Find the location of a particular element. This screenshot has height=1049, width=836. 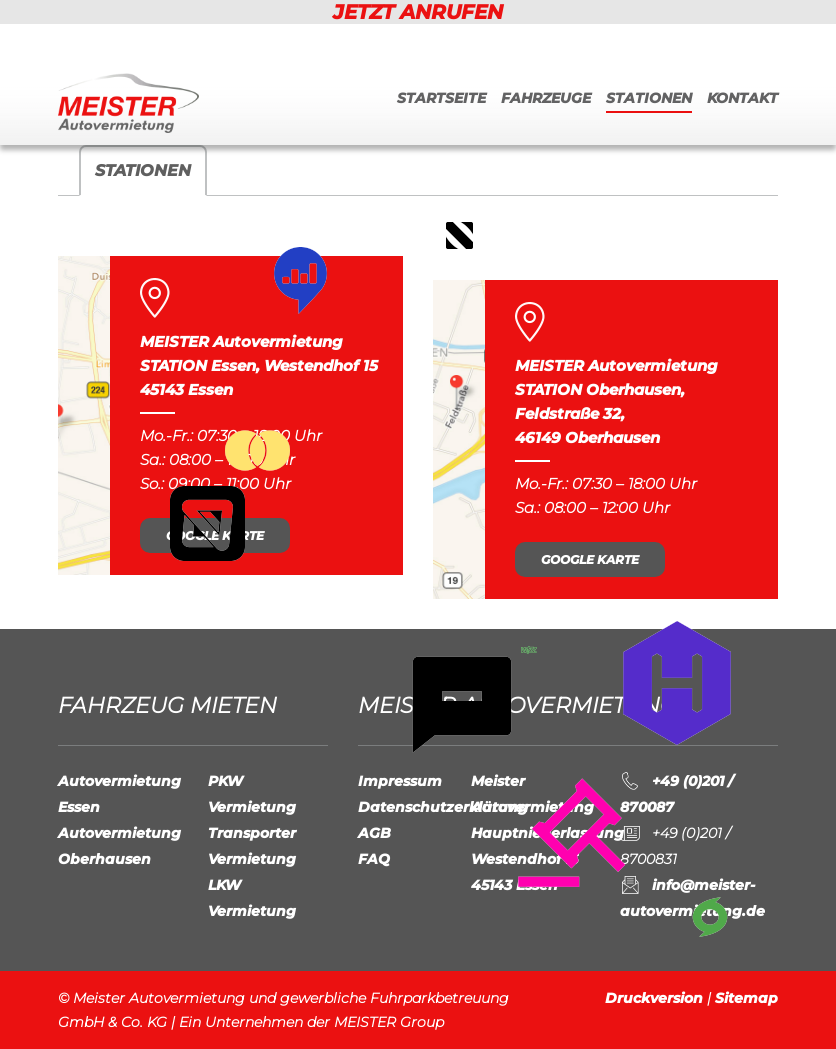

open messaging or chat is located at coordinates (462, 701).